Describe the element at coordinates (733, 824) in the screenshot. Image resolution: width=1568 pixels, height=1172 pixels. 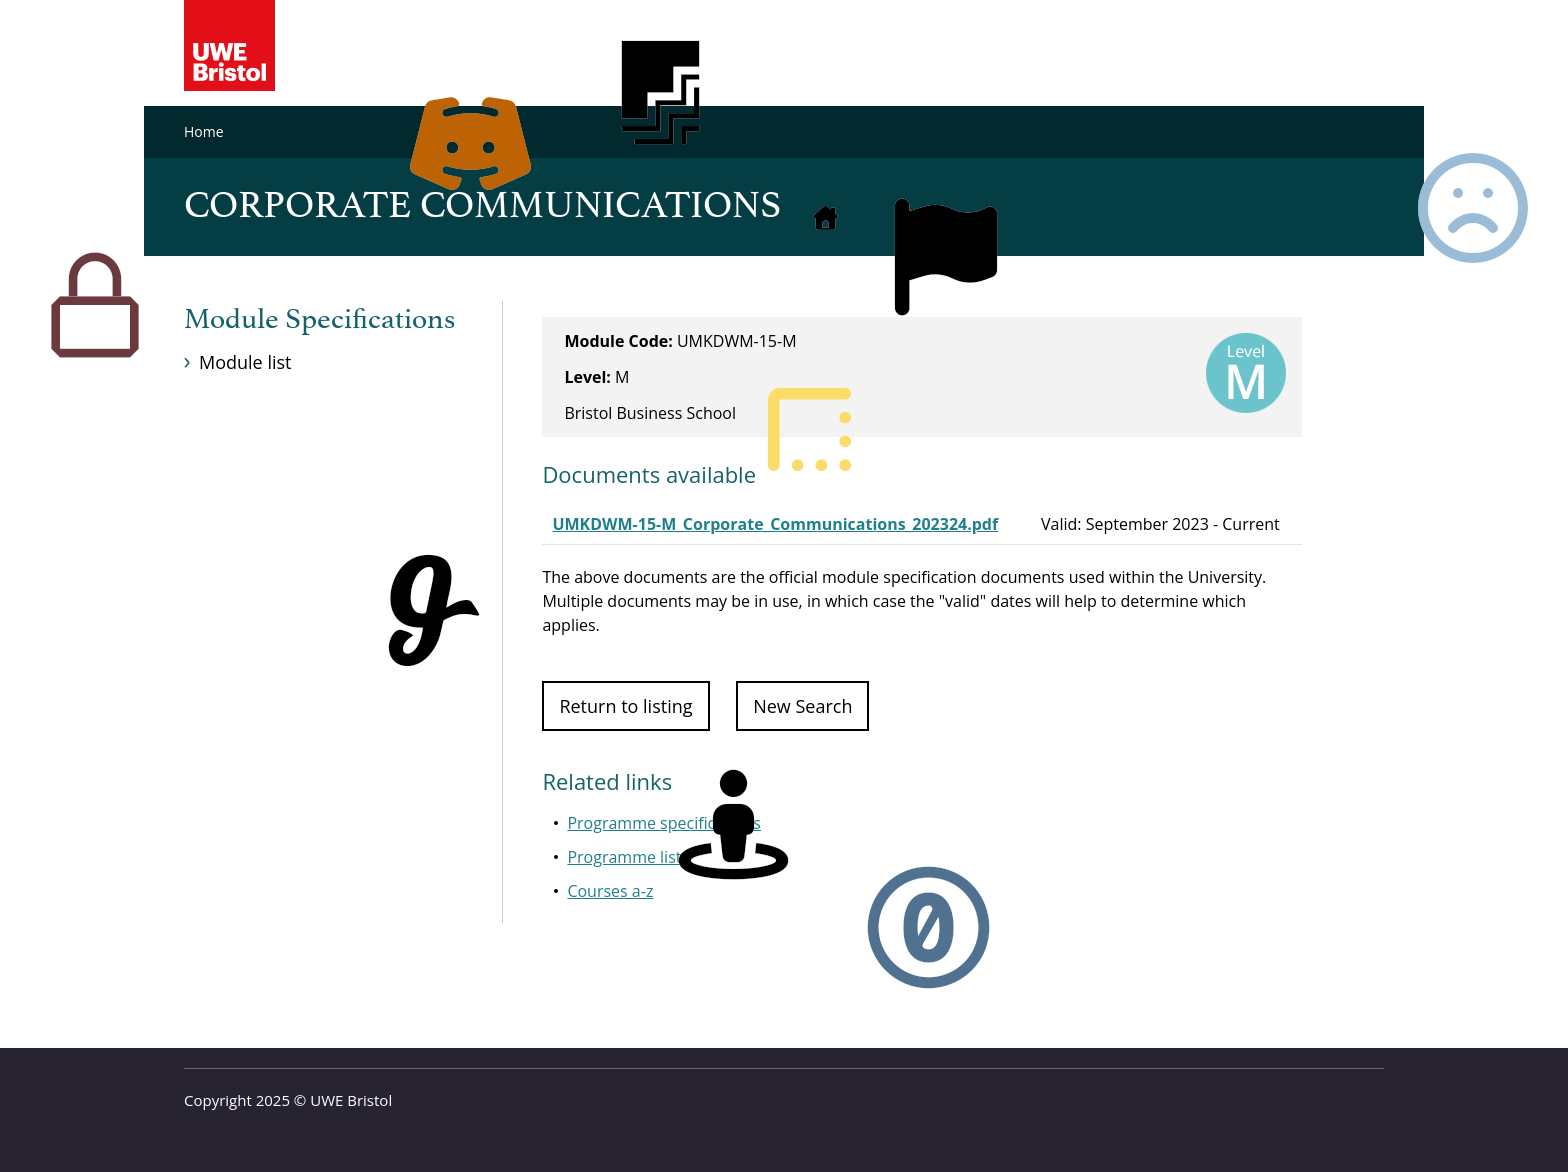
I see `access street view mode` at that location.